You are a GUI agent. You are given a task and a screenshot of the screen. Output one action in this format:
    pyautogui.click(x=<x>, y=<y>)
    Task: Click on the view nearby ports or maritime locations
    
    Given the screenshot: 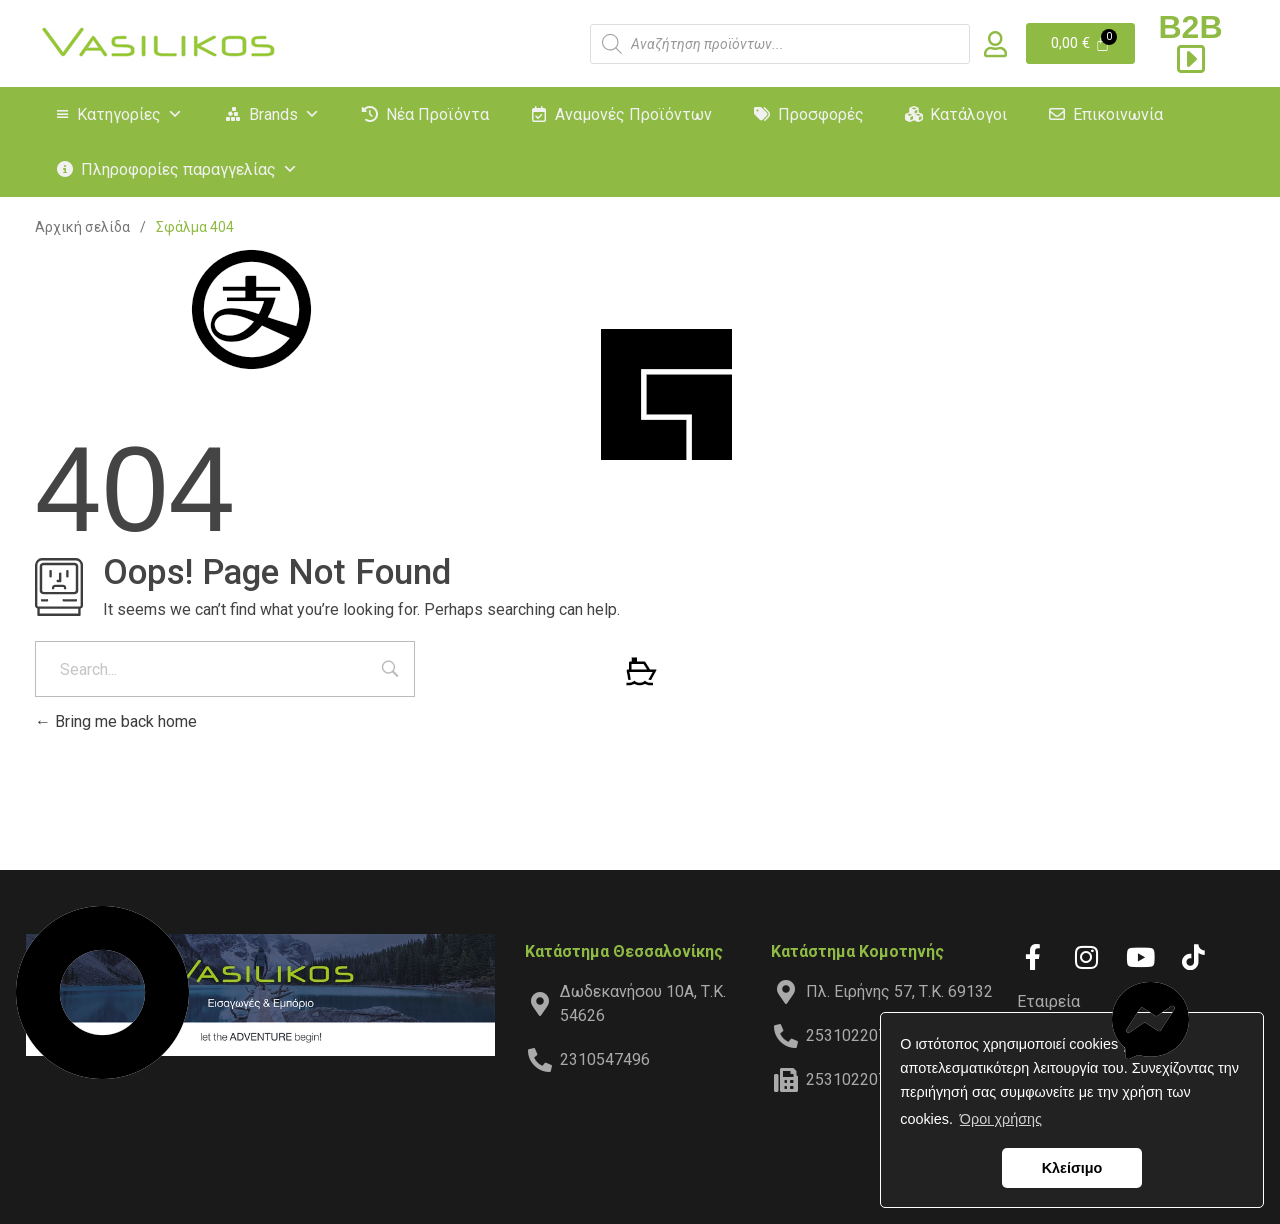 What is the action you would take?
    pyautogui.click(x=641, y=672)
    